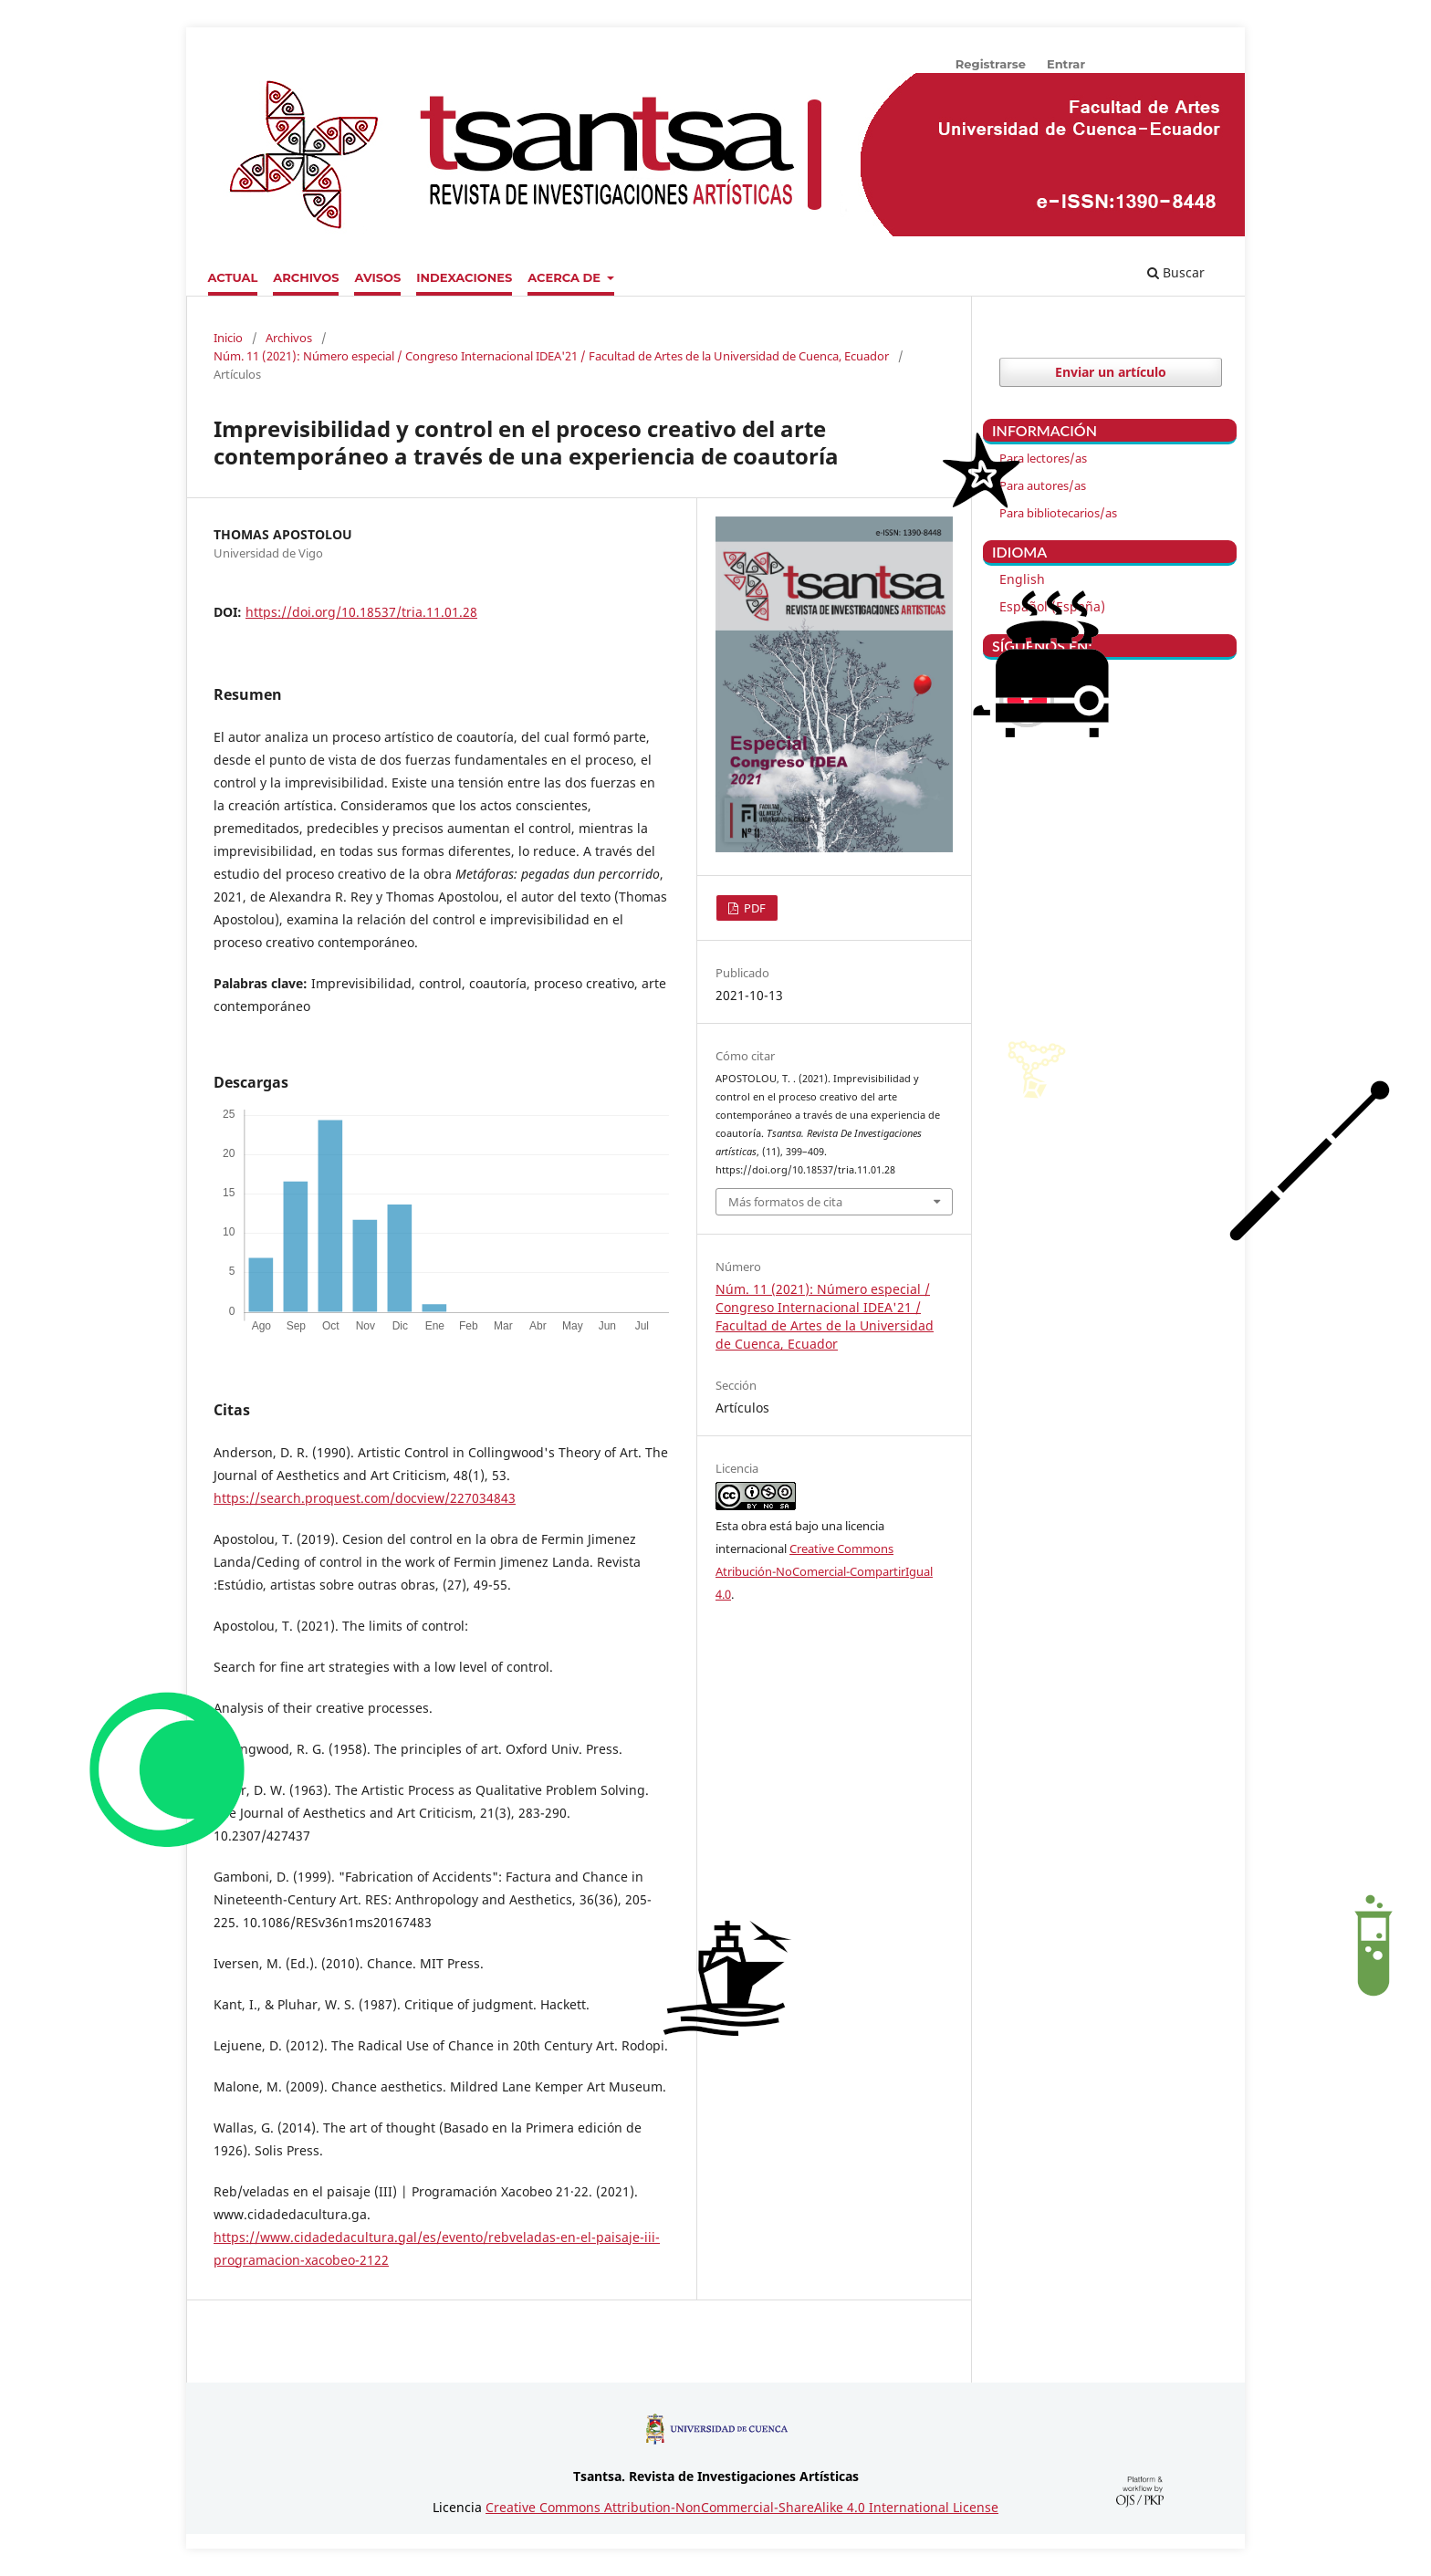 Image resolution: width=1431 pixels, height=2576 pixels. Describe the element at coordinates (1310, 1161) in the screenshot. I see `equip melee weapon in game inventory` at that location.